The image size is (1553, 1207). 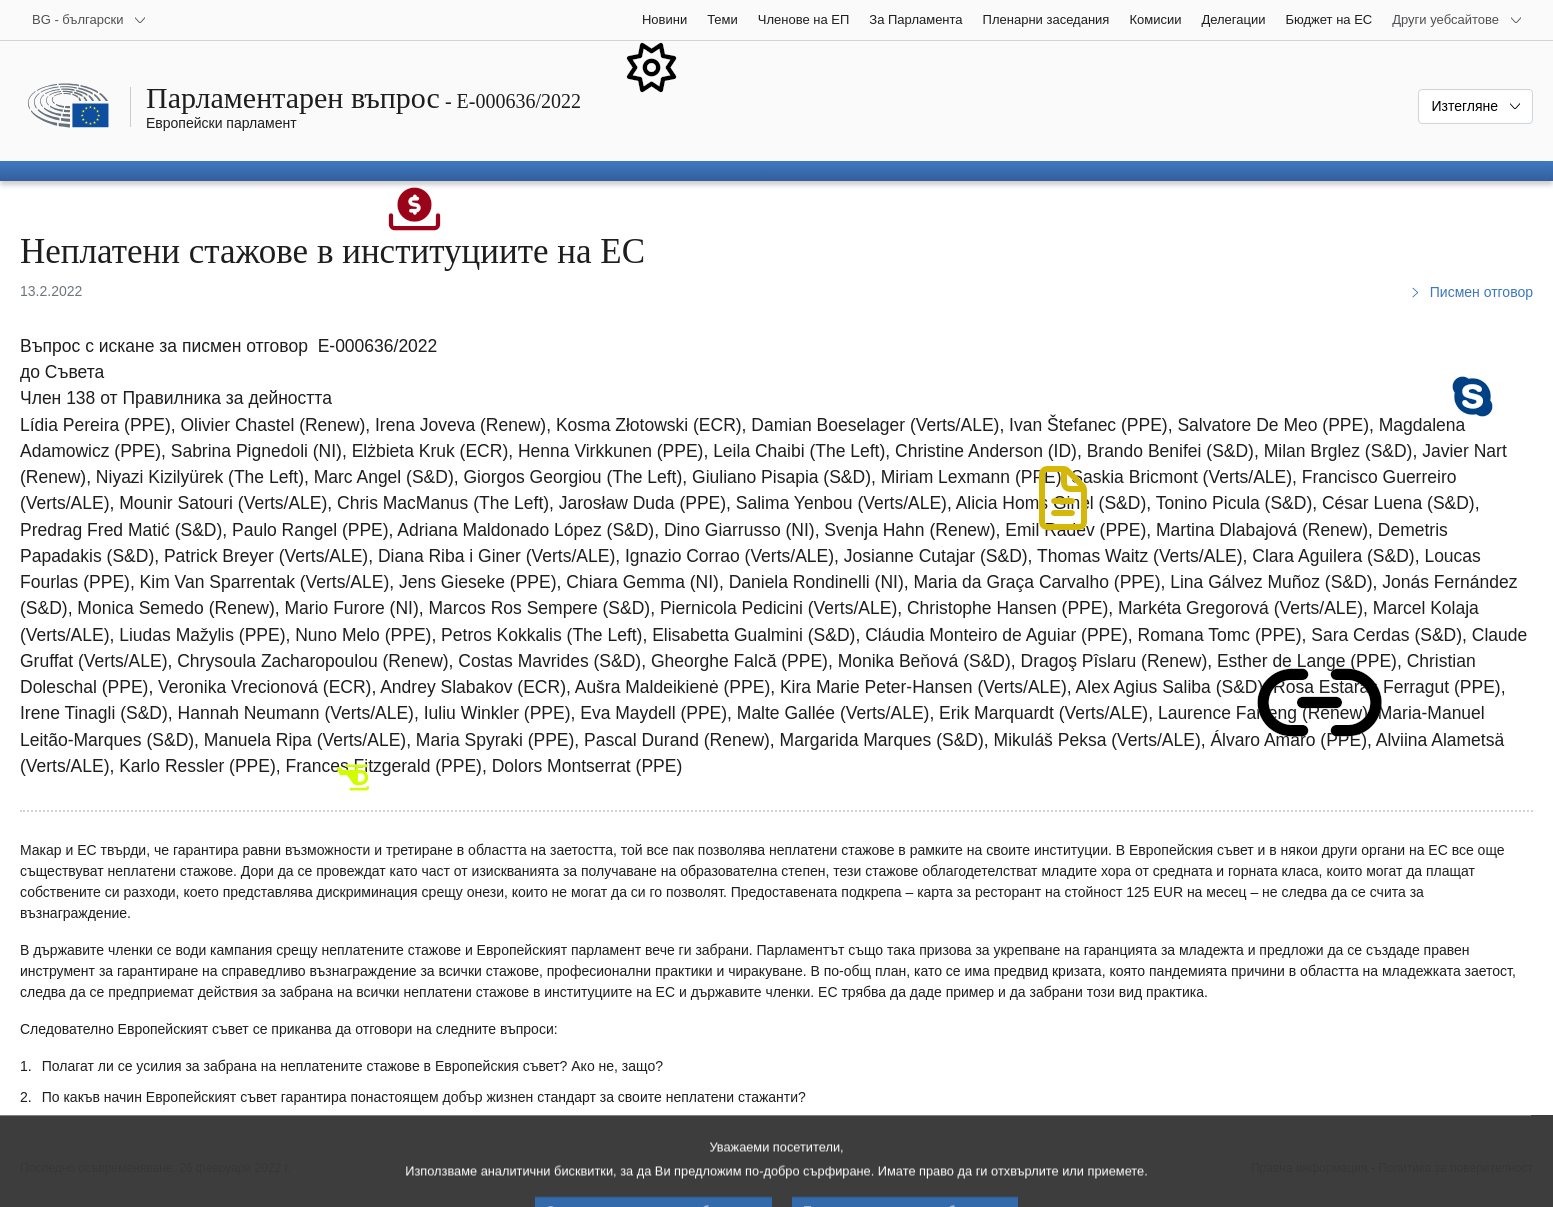 What do you see at coordinates (353, 777) in the screenshot?
I see `helicopter transportation option` at bounding box center [353, 777].